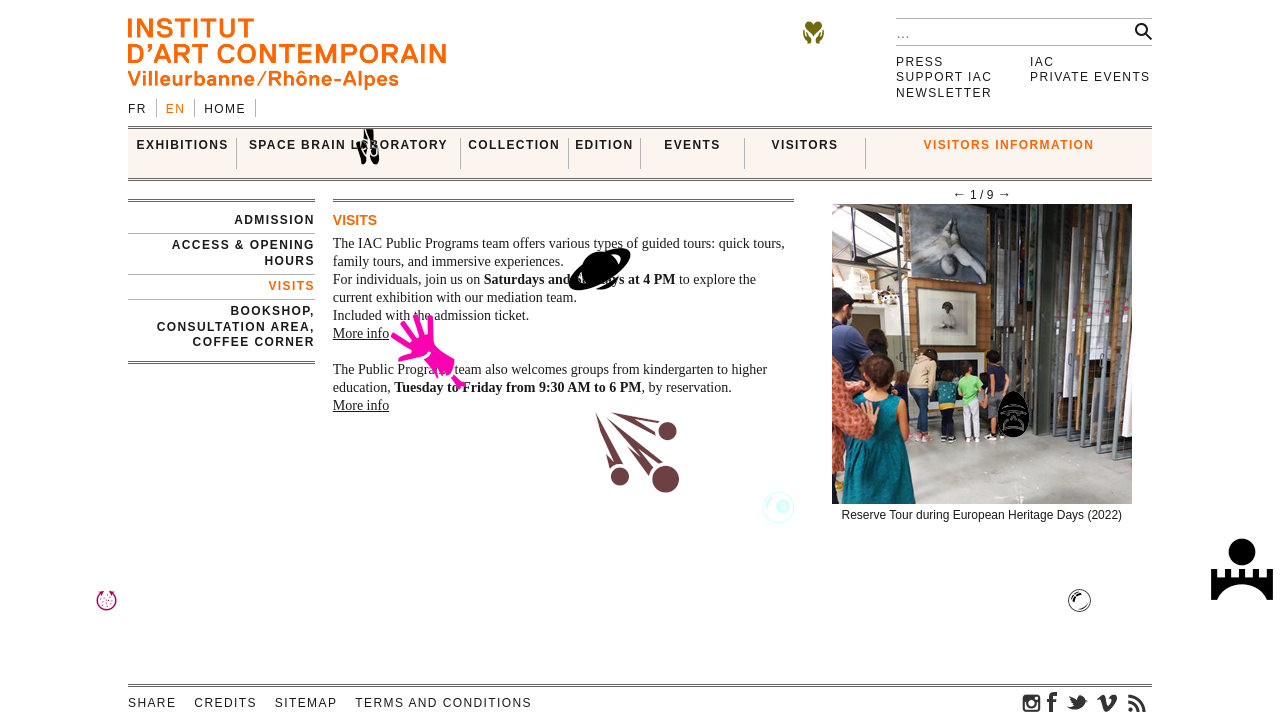 This screenshot has height=720, width=1280. I want to click on pig character or avatar in a game, so click(1014, 414).